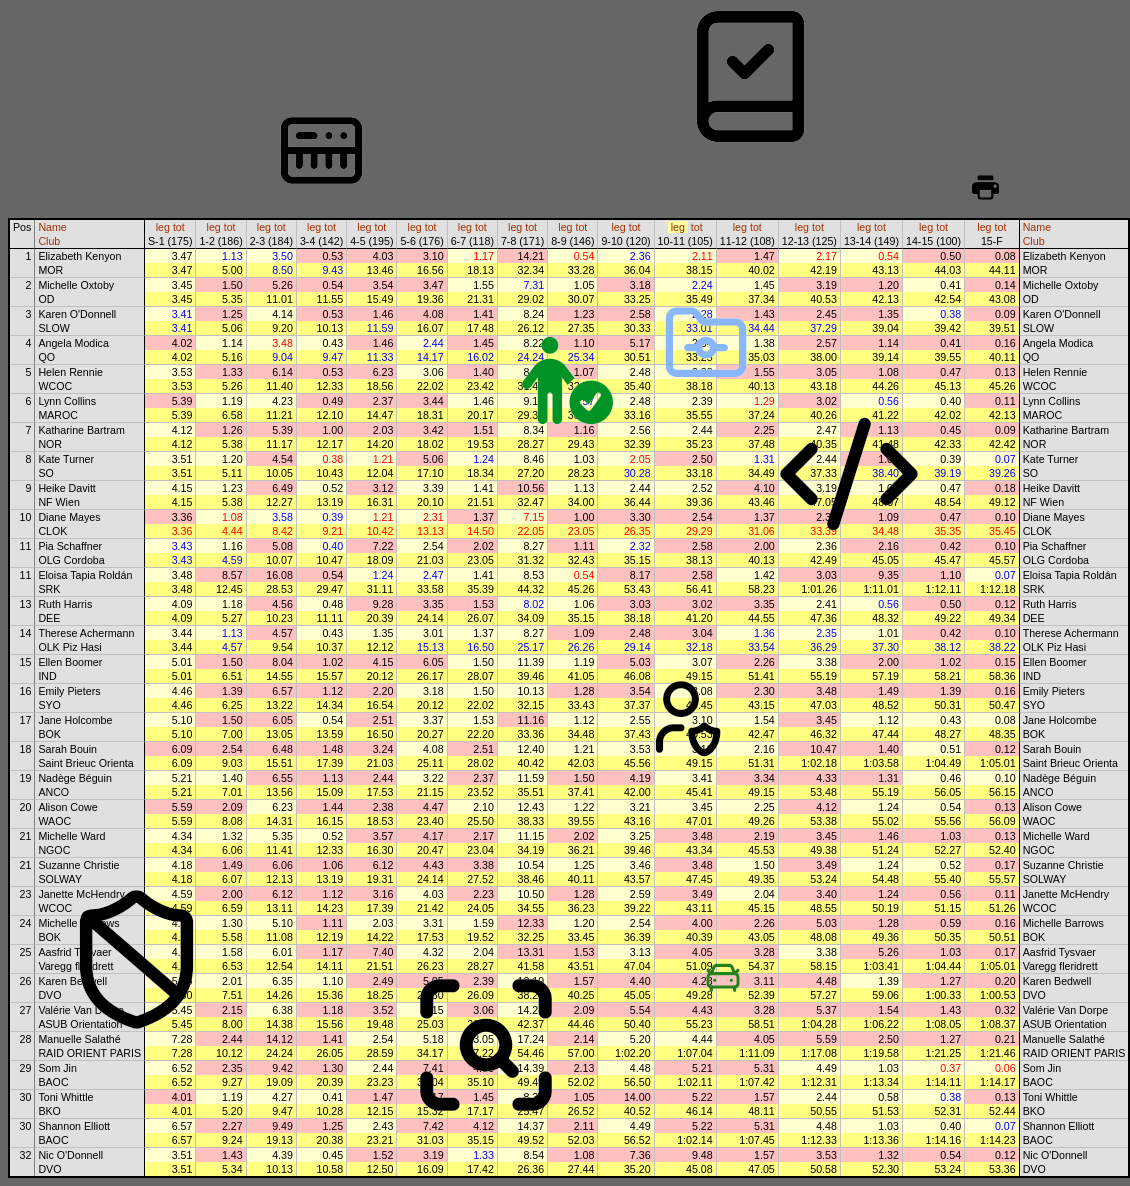  I want to click on view or edit source code, so click(849, 474).